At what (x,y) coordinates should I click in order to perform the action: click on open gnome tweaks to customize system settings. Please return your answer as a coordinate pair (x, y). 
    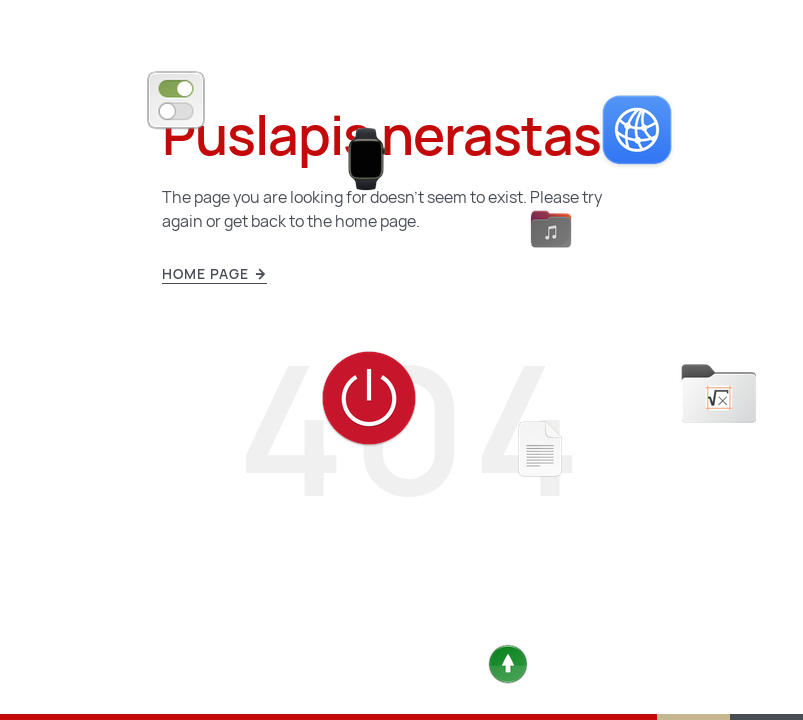
    Looking at the image, I should click on (176, 100).